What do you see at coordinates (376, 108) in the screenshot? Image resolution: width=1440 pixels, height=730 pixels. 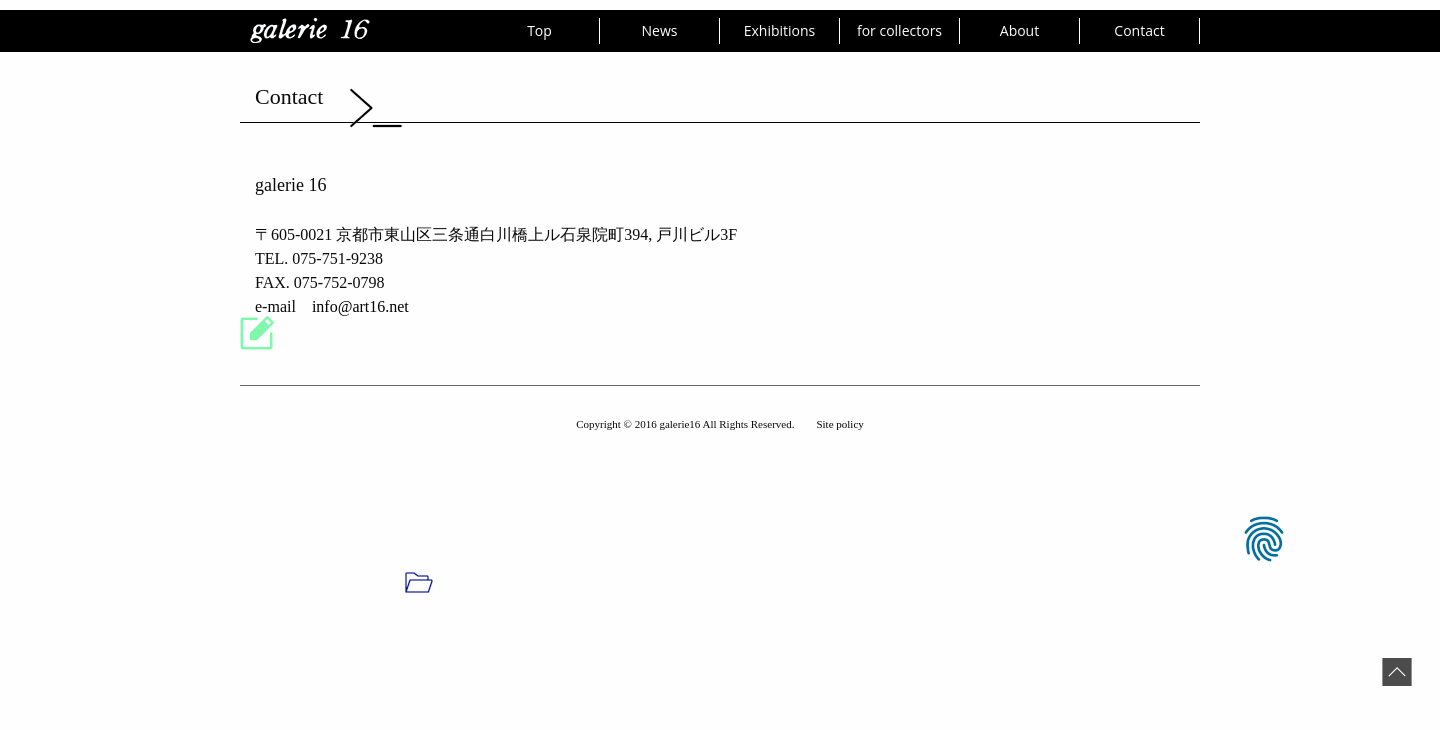 I see `open terminal or command line interface` at bounding box center [376, 108].